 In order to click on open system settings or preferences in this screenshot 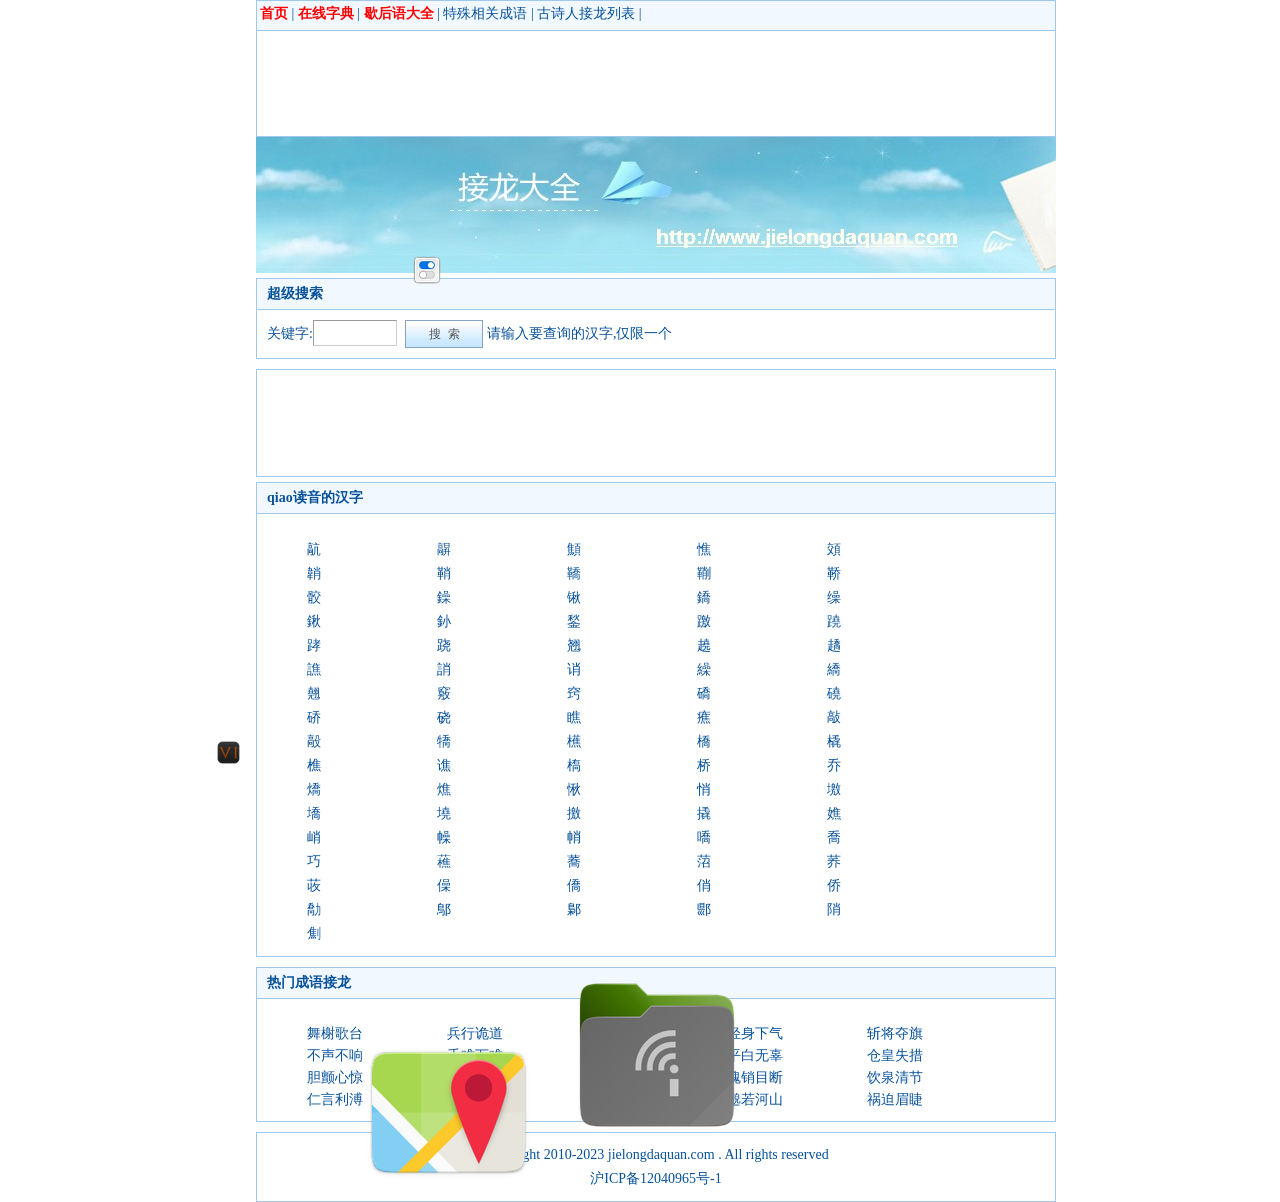, I will do `click(427, 270)`.